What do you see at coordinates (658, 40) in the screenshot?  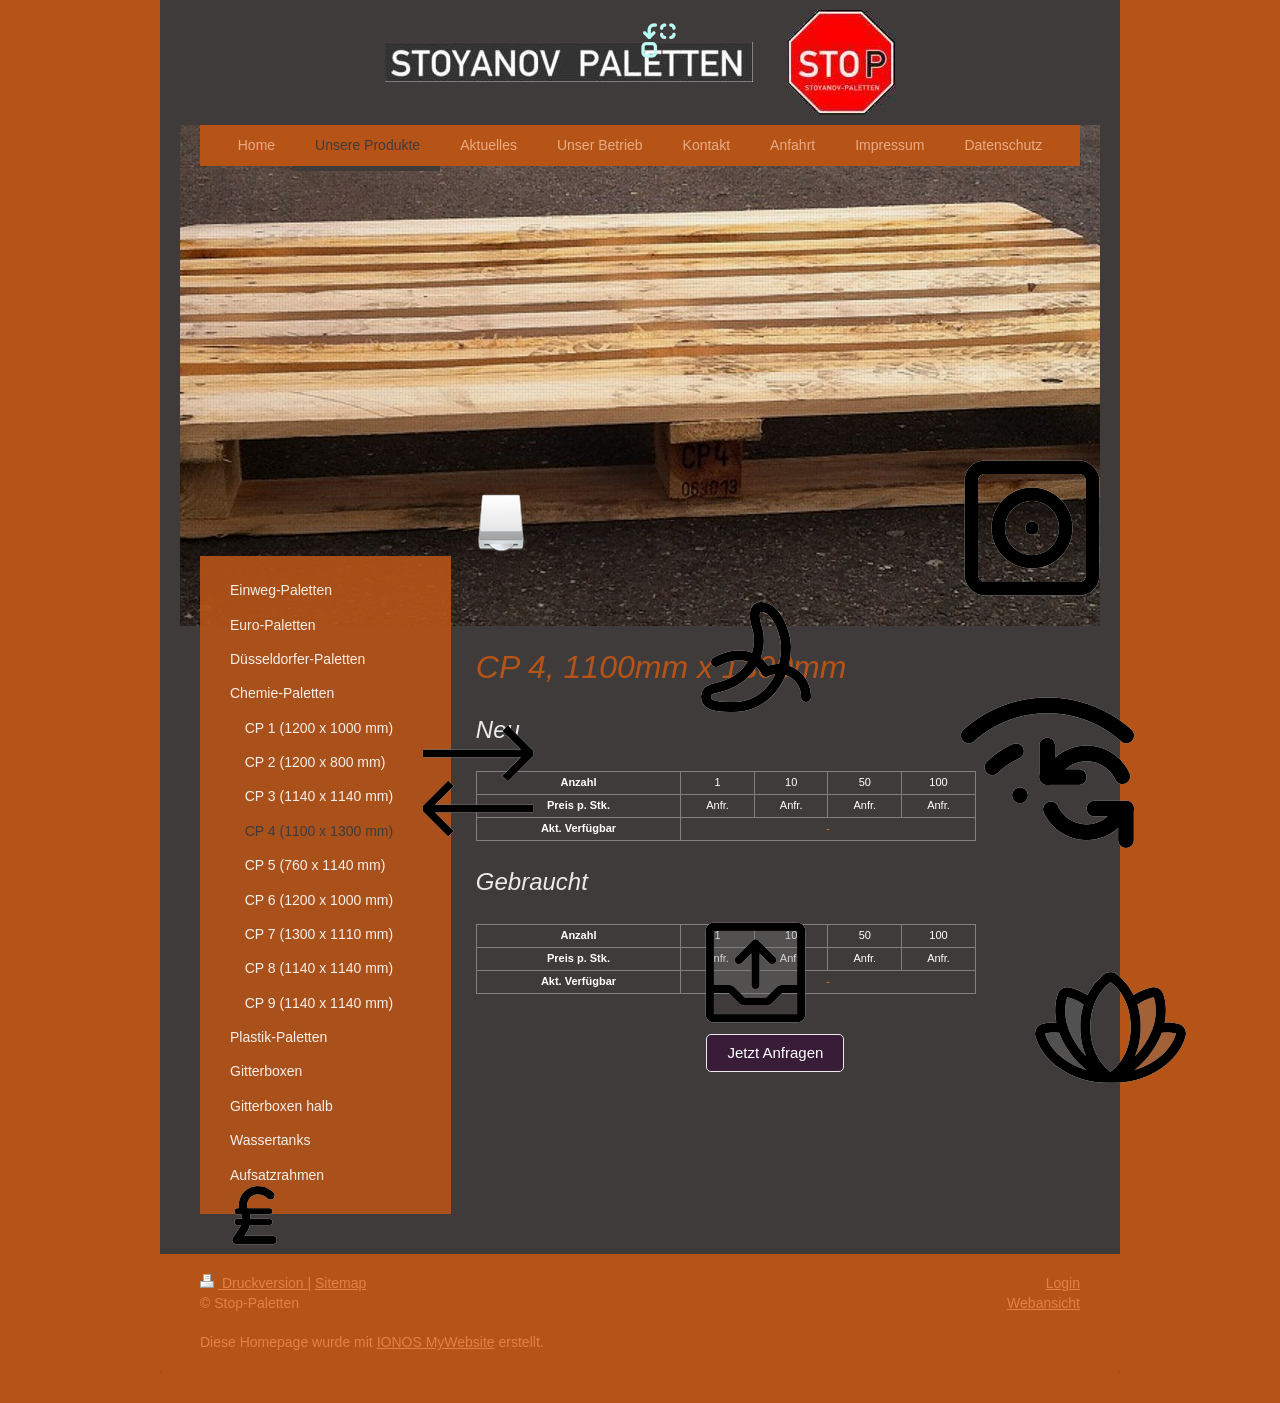 I see `replace or swap an item` at bounding box center [658, 40].